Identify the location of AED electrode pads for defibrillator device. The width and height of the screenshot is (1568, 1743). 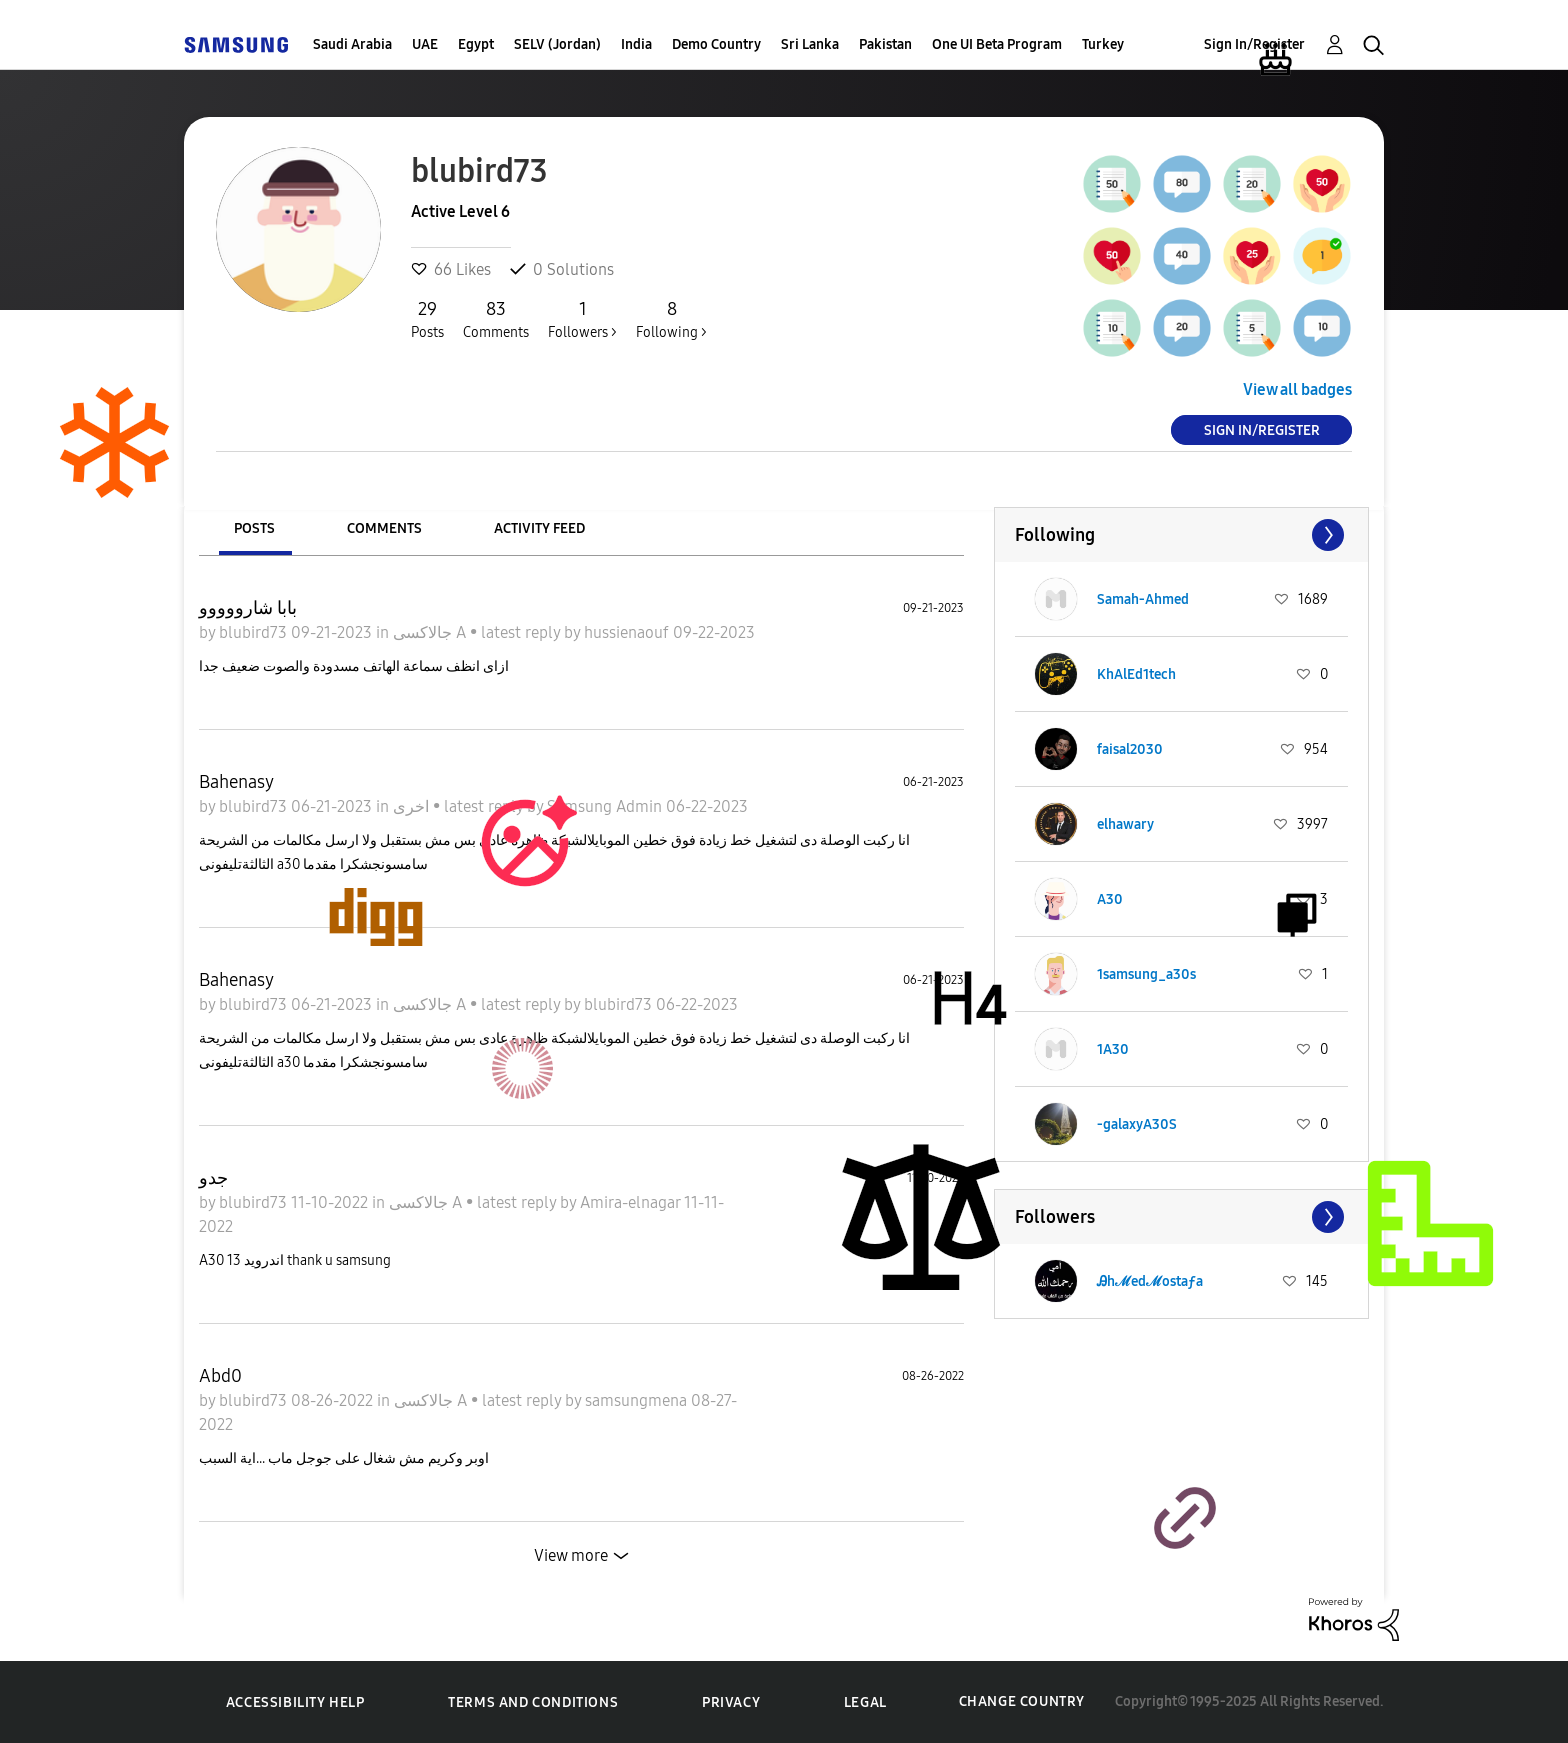
(1297, 913).